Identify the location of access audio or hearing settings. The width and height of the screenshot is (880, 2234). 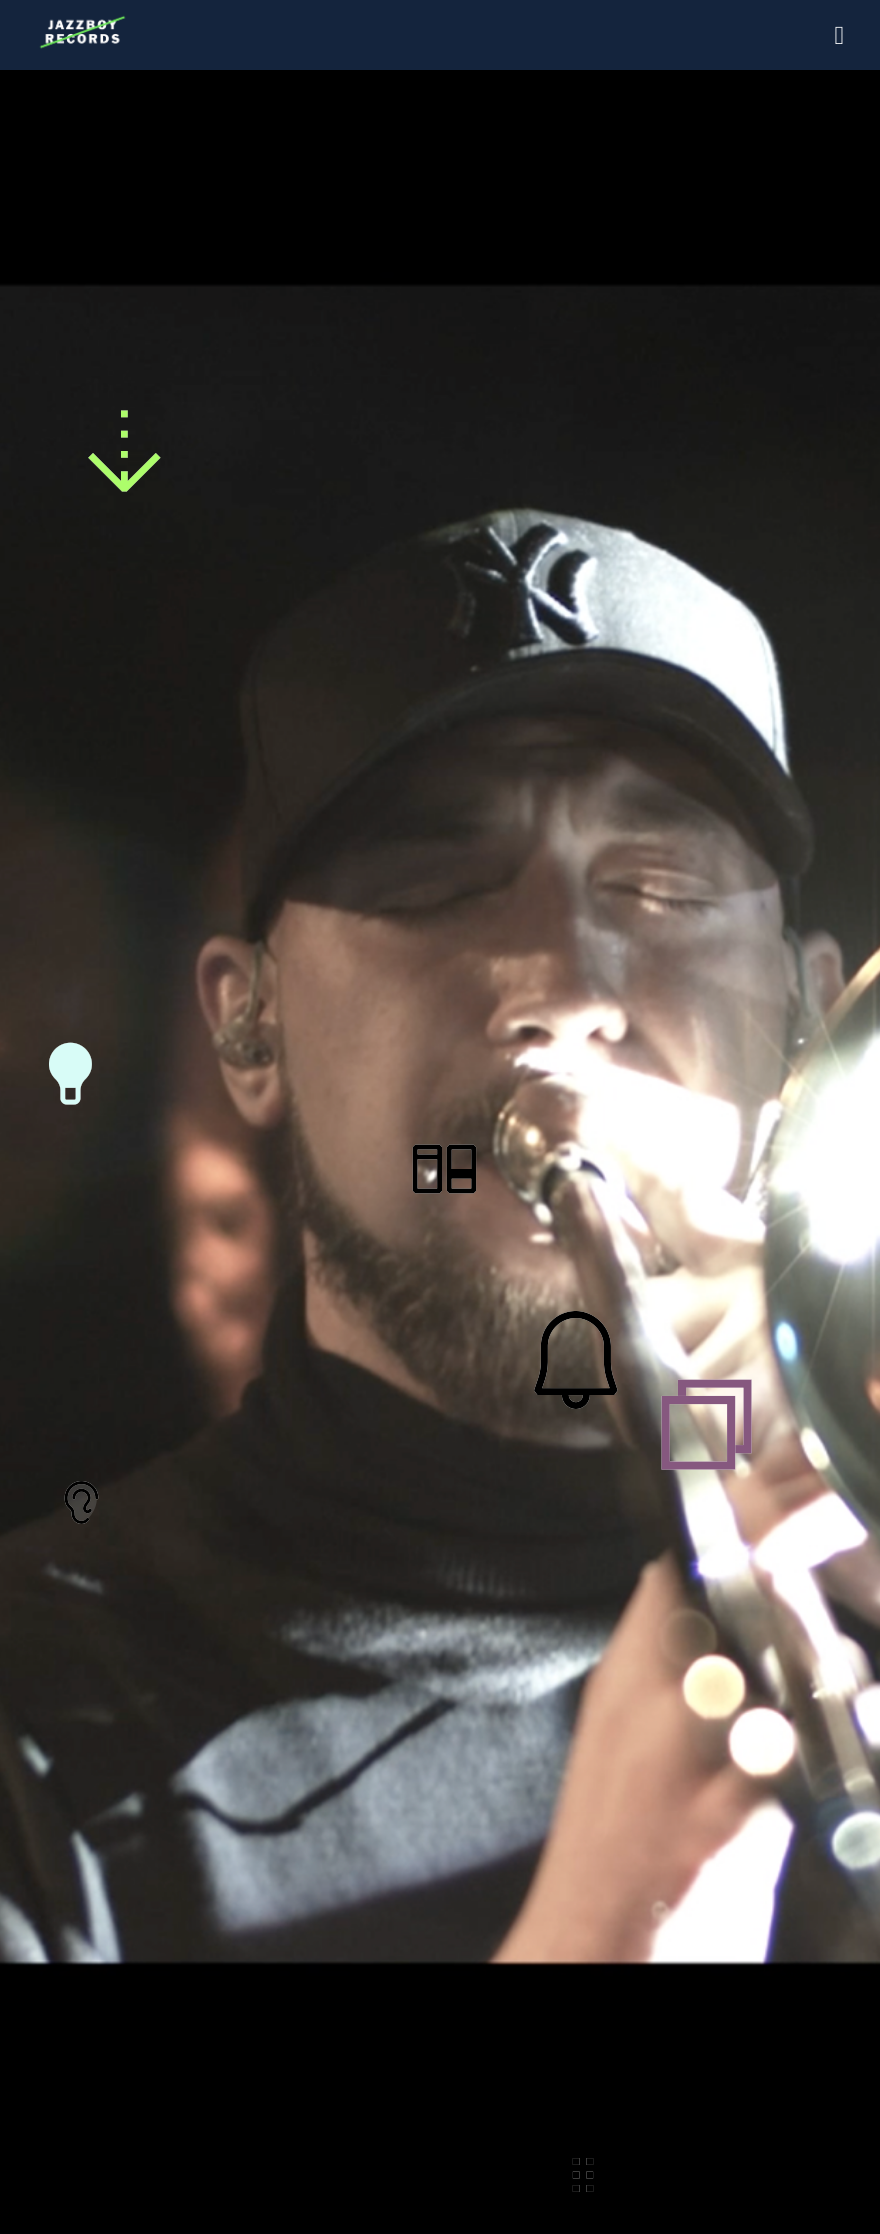
(81, 1502).